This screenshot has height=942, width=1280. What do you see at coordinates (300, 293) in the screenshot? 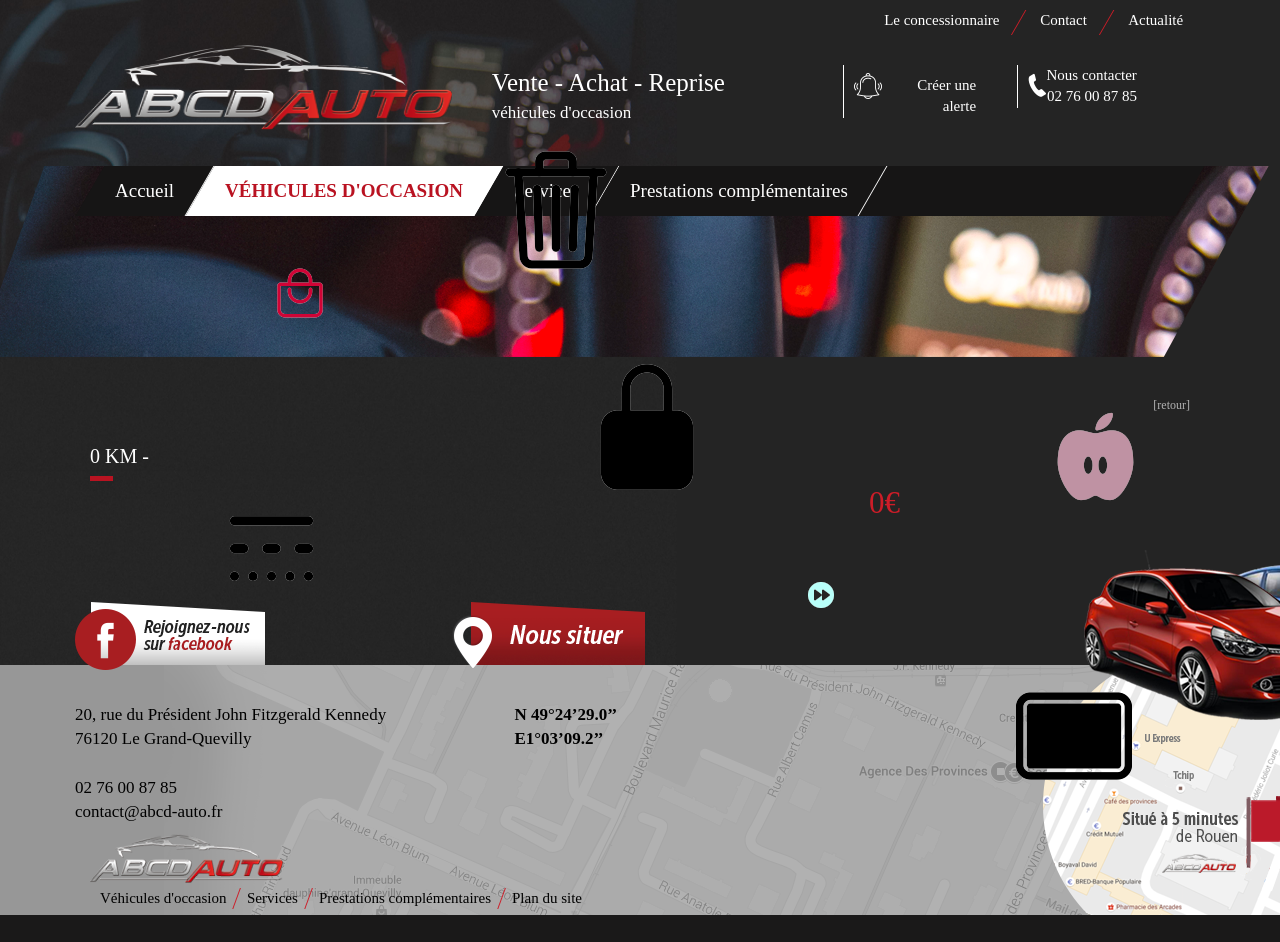
I see `view your shopping bag` at bounding box center [300, 293].